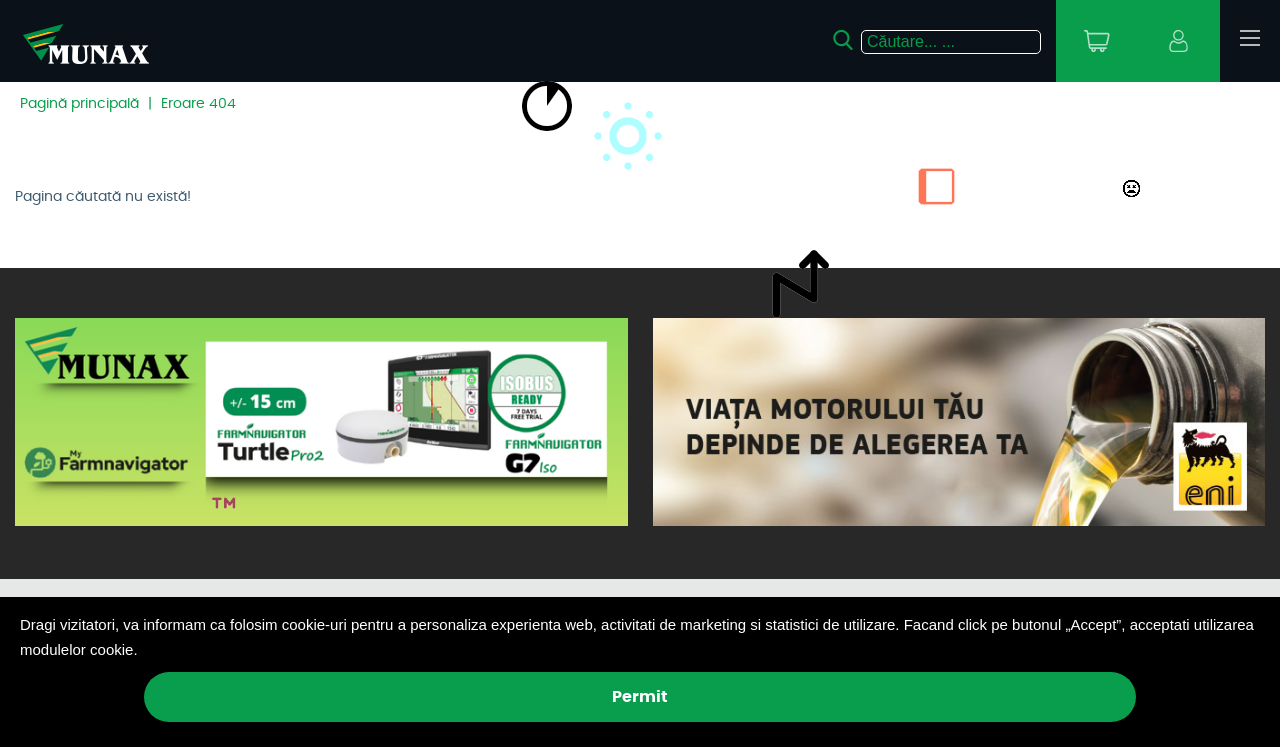 The height and width of the screenshot is (747, 1280). What do you see at coordinates (936, 186) in the screenshot?
I see `move activity bar to the left side of the editor` at bounding box center [936, 186].